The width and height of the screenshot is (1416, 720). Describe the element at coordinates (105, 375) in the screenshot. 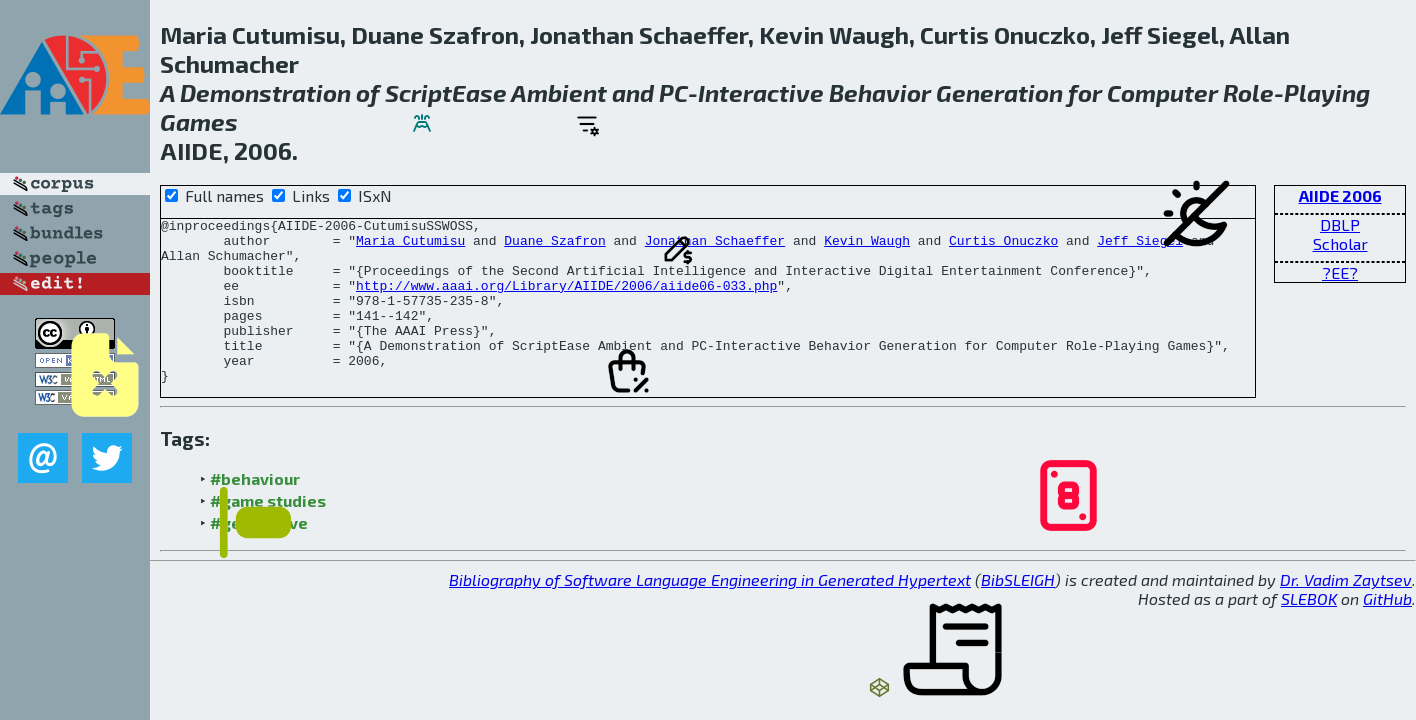

I see `delete or remove a file` at that location.